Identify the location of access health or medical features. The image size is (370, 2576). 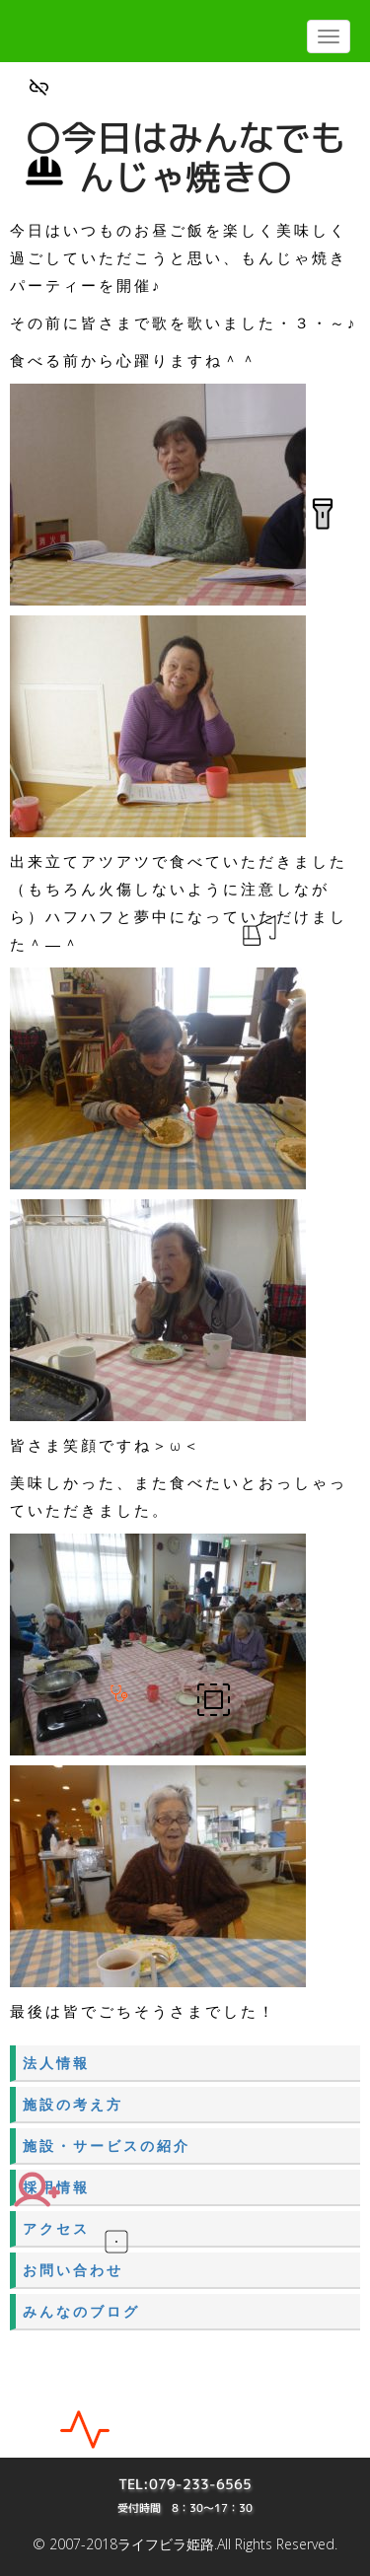
(117, 1692).